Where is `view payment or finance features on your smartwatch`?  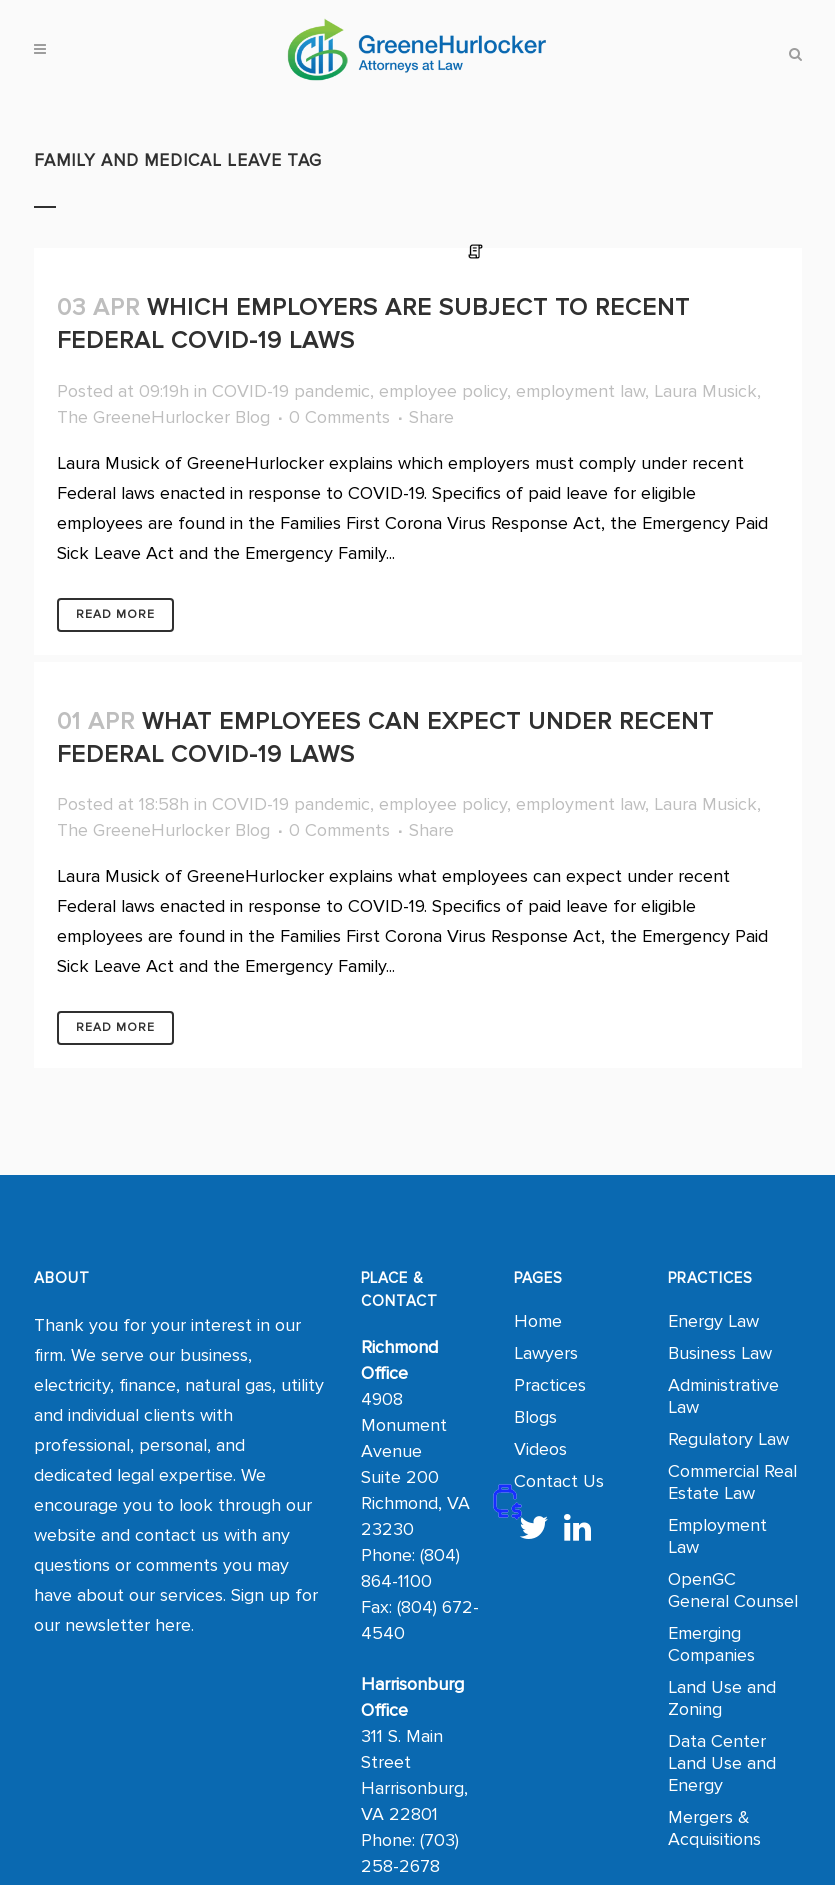
view payment or finance features on your smartwatch is located at coordinates (505, 1501).